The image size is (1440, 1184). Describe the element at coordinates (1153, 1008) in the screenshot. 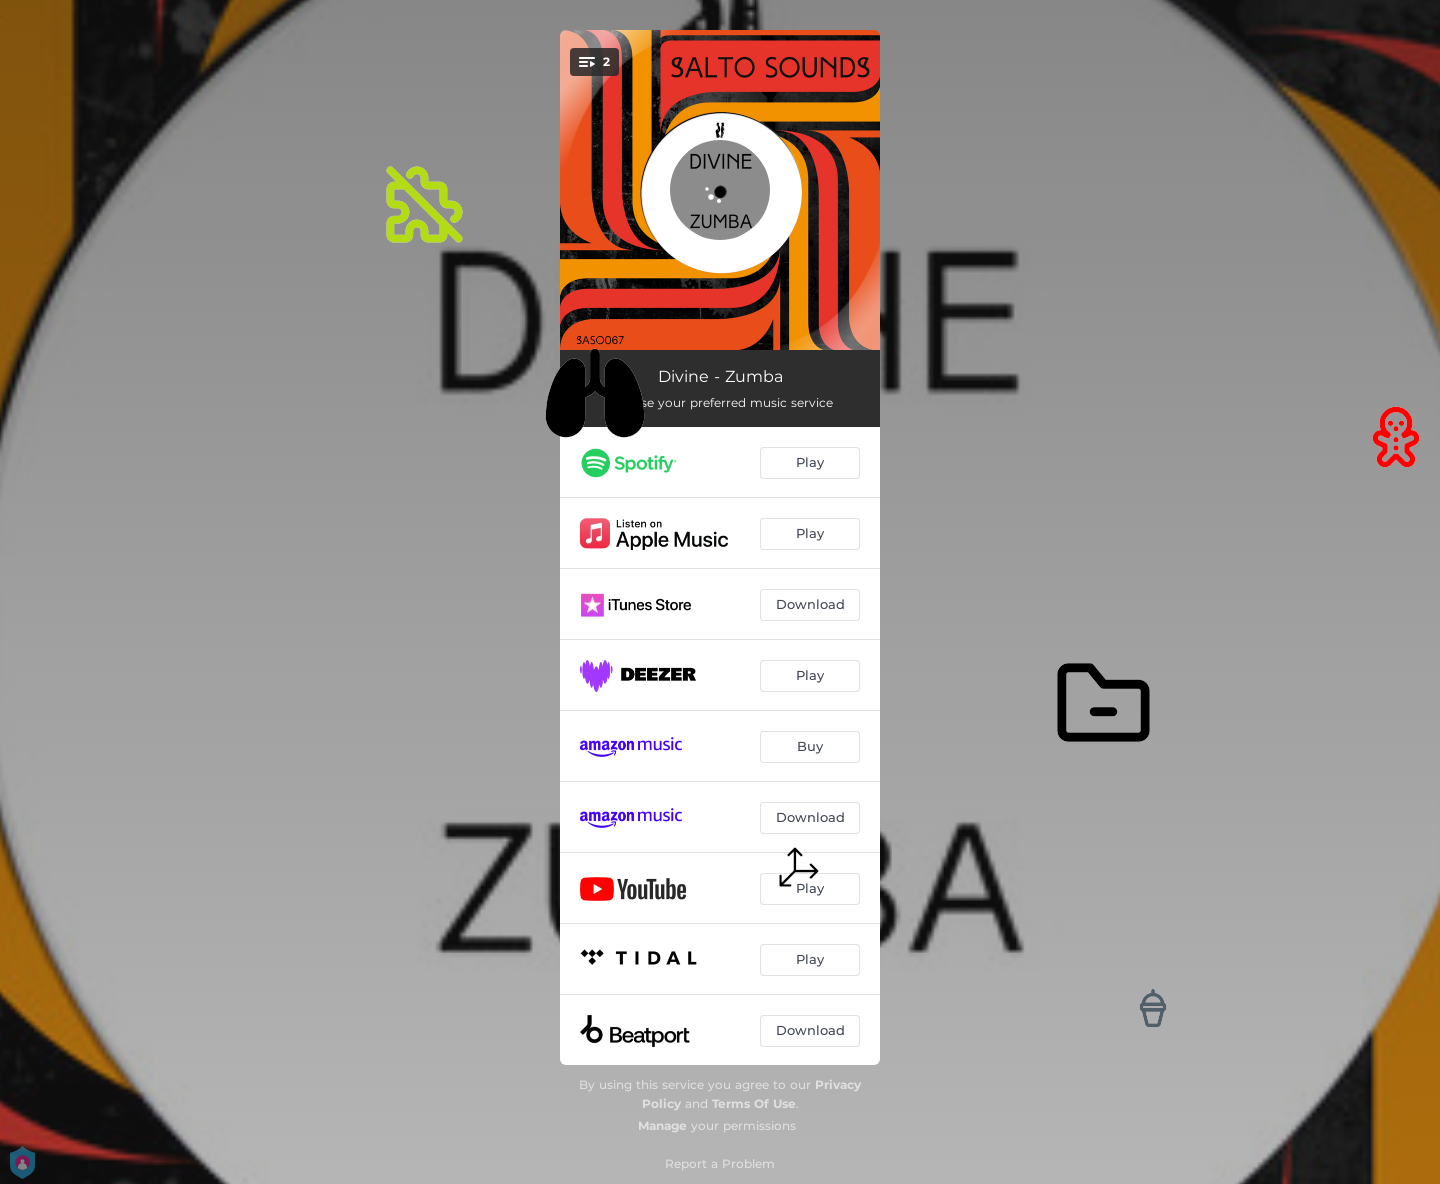

I see `browse smoothie or milkshake options` at that location.